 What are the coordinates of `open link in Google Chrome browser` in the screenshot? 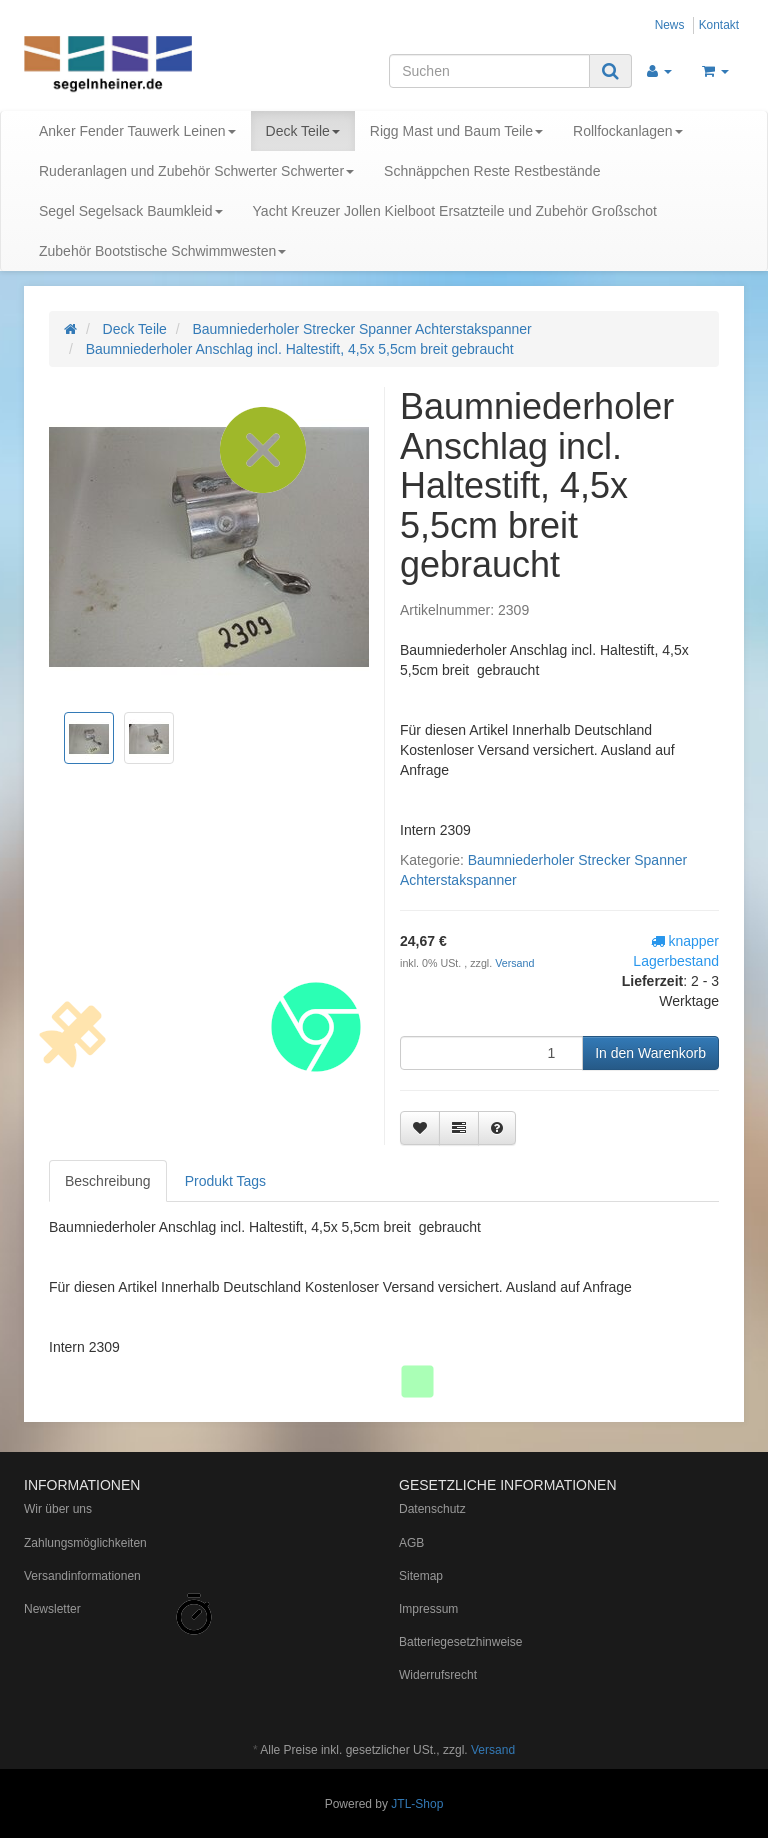 It's located at (316, 1027).